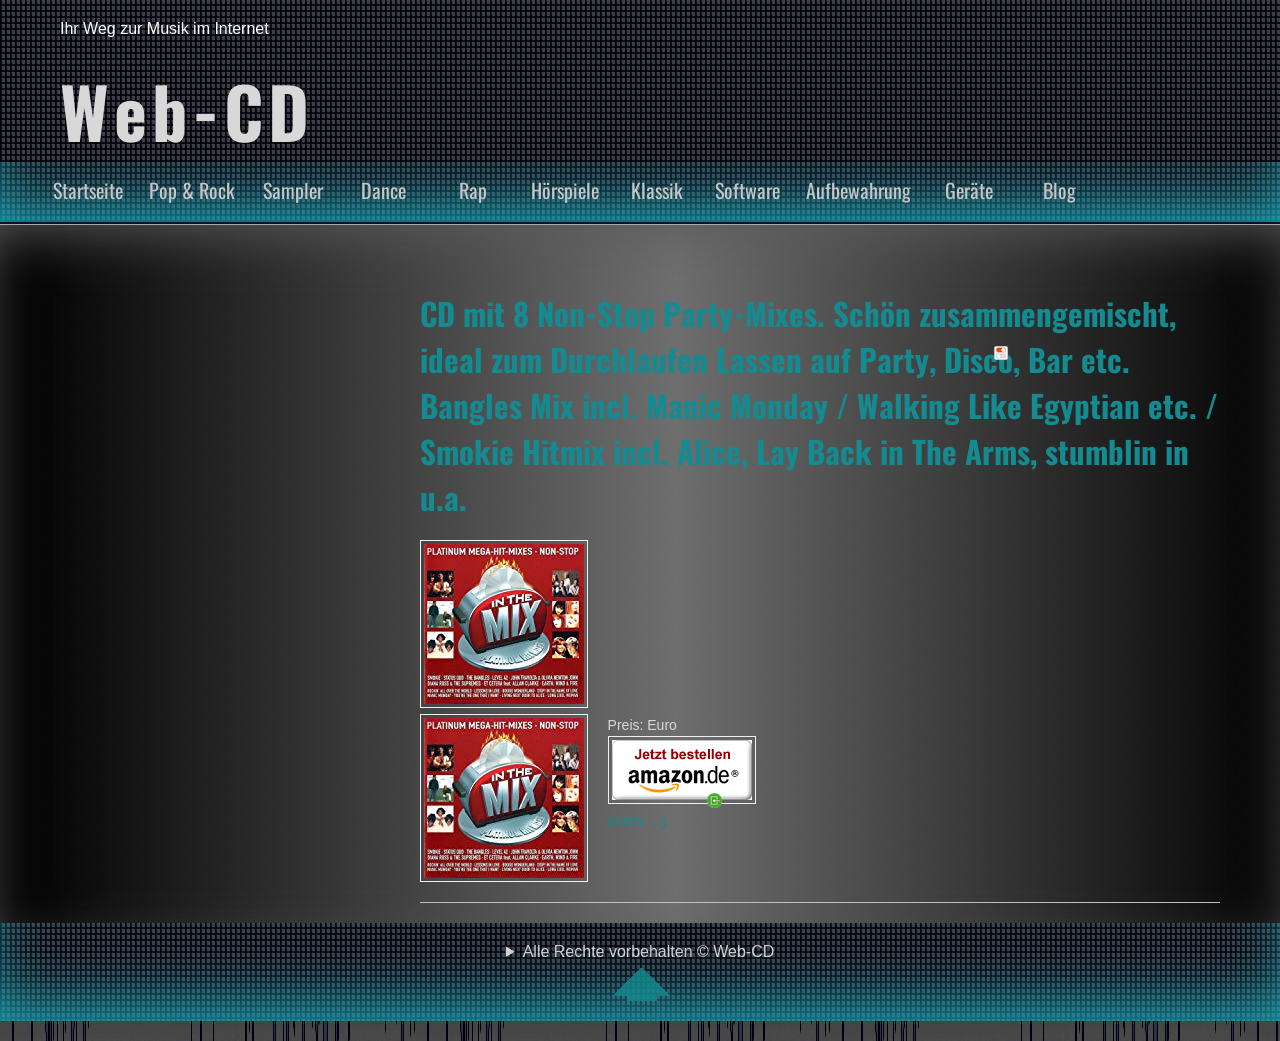 This screenshot has width=1280, height=1041. What do you see at coordinates (714, 800) in the screenshot?
I see `log out of the current session` at bounding box center [714, 800].